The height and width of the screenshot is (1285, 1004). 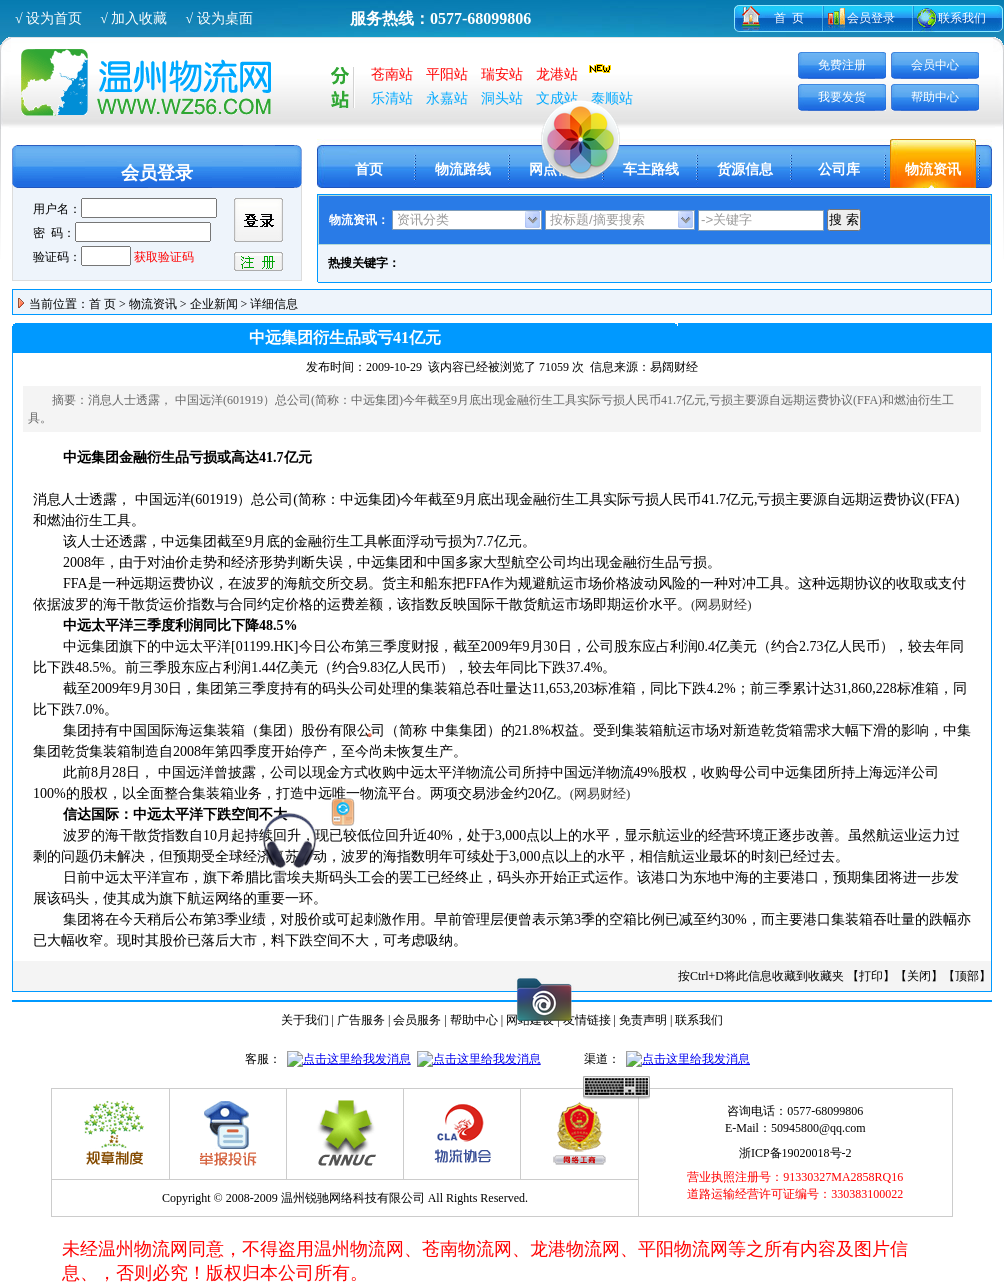 I want to click on open photos preferences or settings, so click(x=580, y=139).